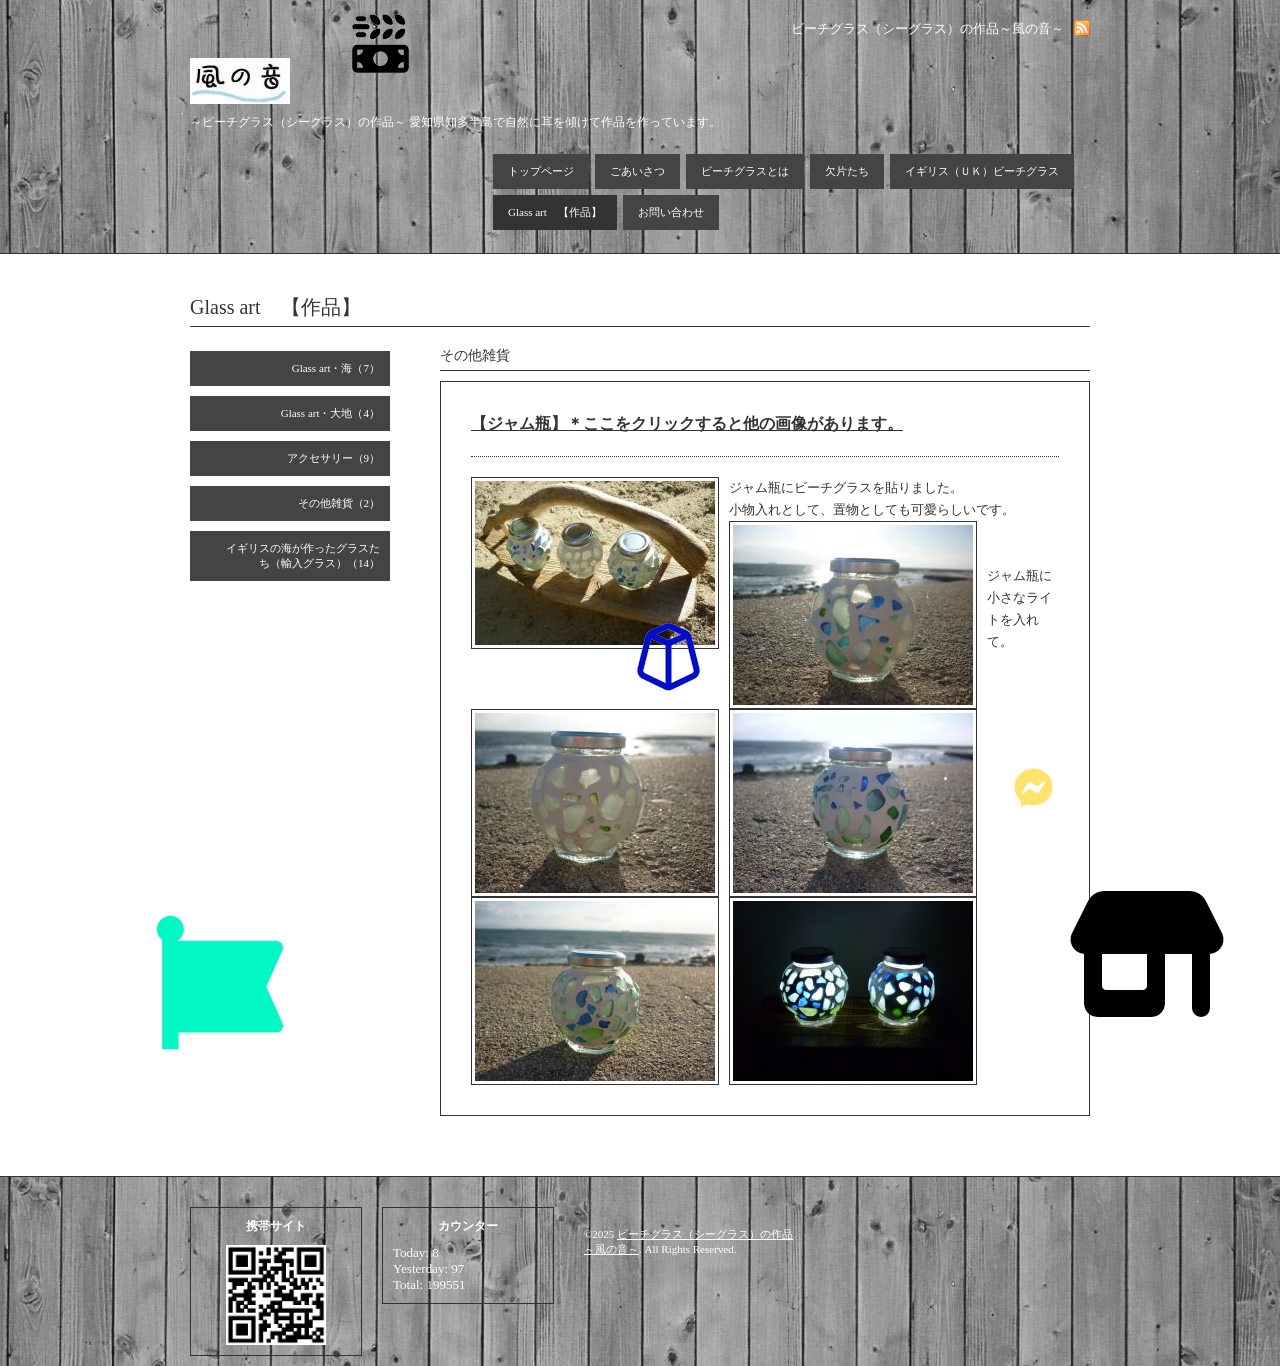  I want to click on view 3D object or model, so click(668, 657).